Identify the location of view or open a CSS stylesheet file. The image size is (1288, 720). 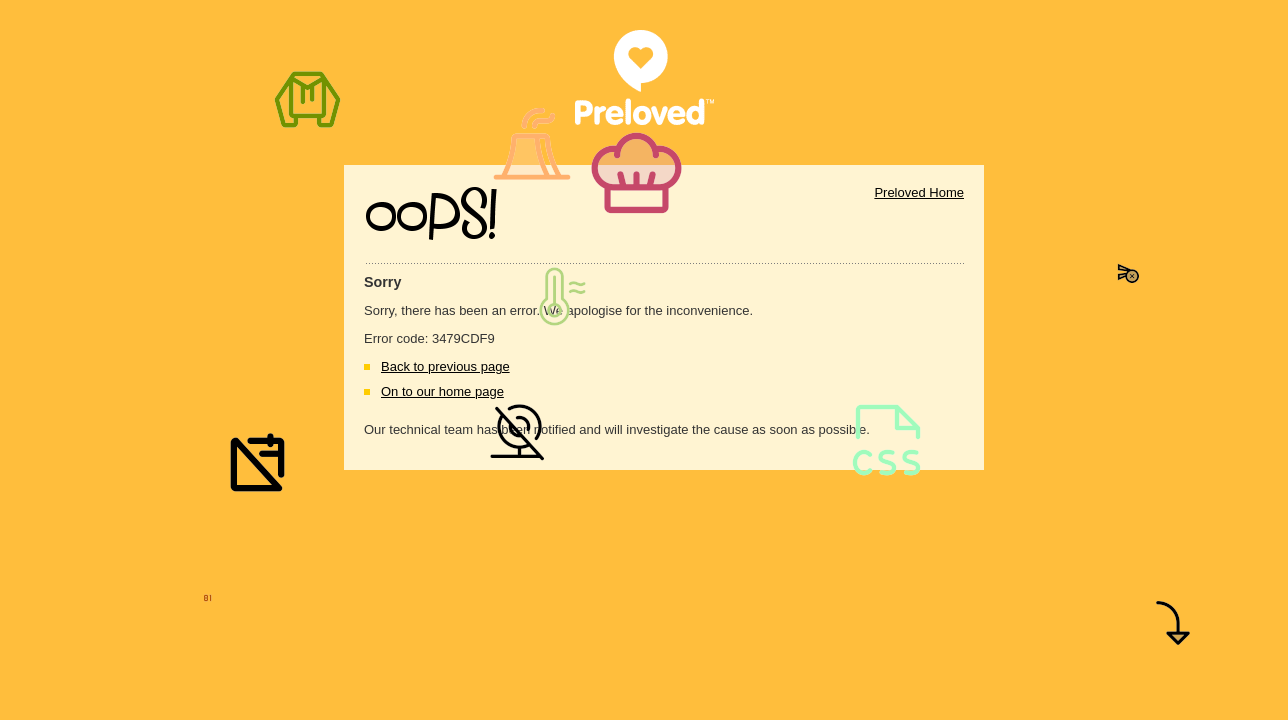
(888, 443).